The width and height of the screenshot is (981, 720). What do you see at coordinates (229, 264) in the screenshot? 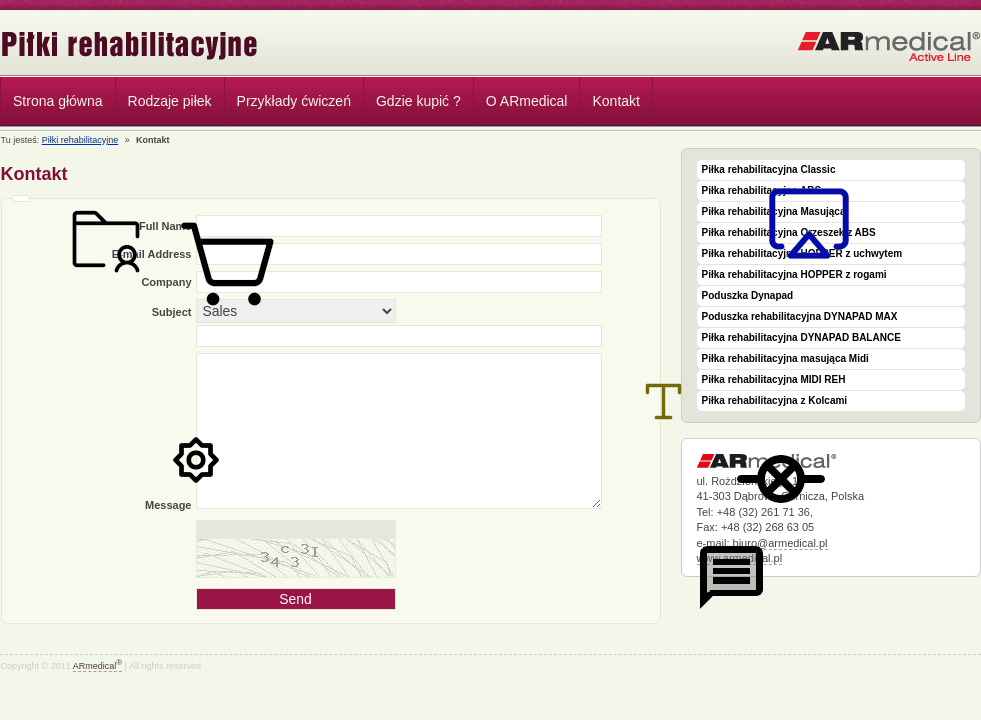
I see `view your shopping cart` at bounding box center [229, 264].